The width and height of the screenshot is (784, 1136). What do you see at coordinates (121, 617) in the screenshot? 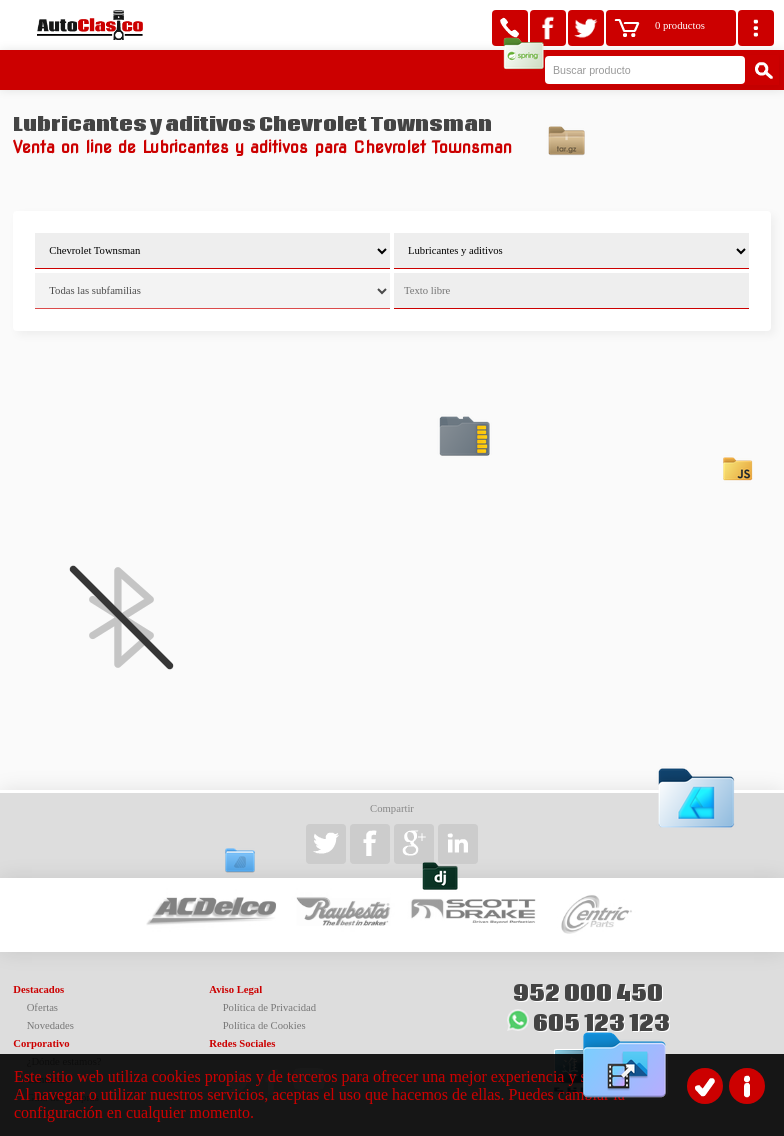
I see `indicates bluetooth is turned off or disabled` at bounding box center [121, 617].